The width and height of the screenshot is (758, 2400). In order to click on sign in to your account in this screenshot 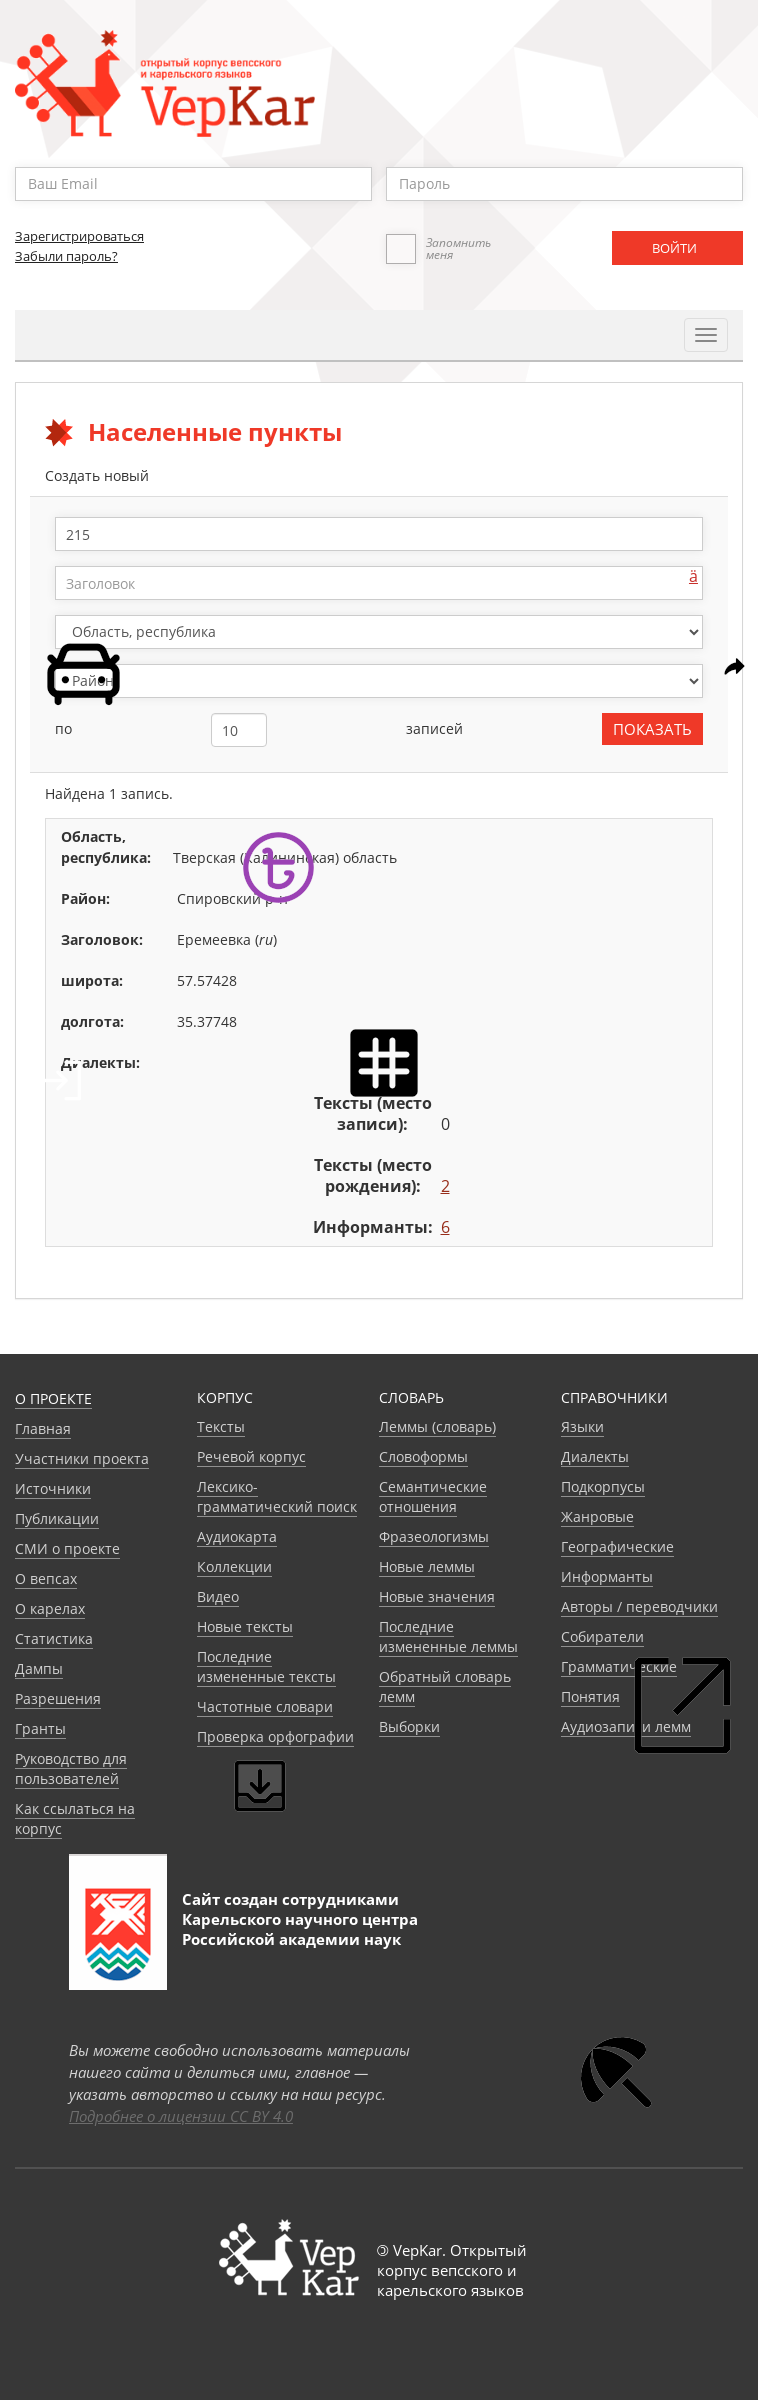, I will do `click(64, 1080)`.